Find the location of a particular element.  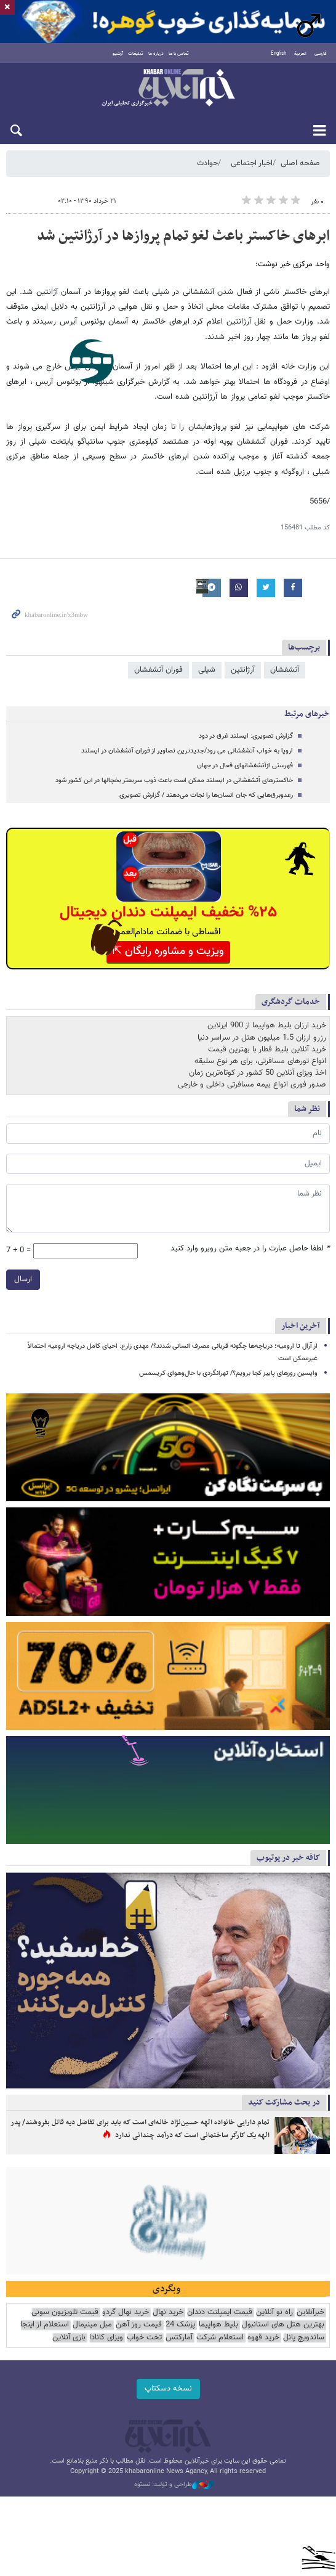

metal detector tool or feature is located at coordinates (135, 1750).